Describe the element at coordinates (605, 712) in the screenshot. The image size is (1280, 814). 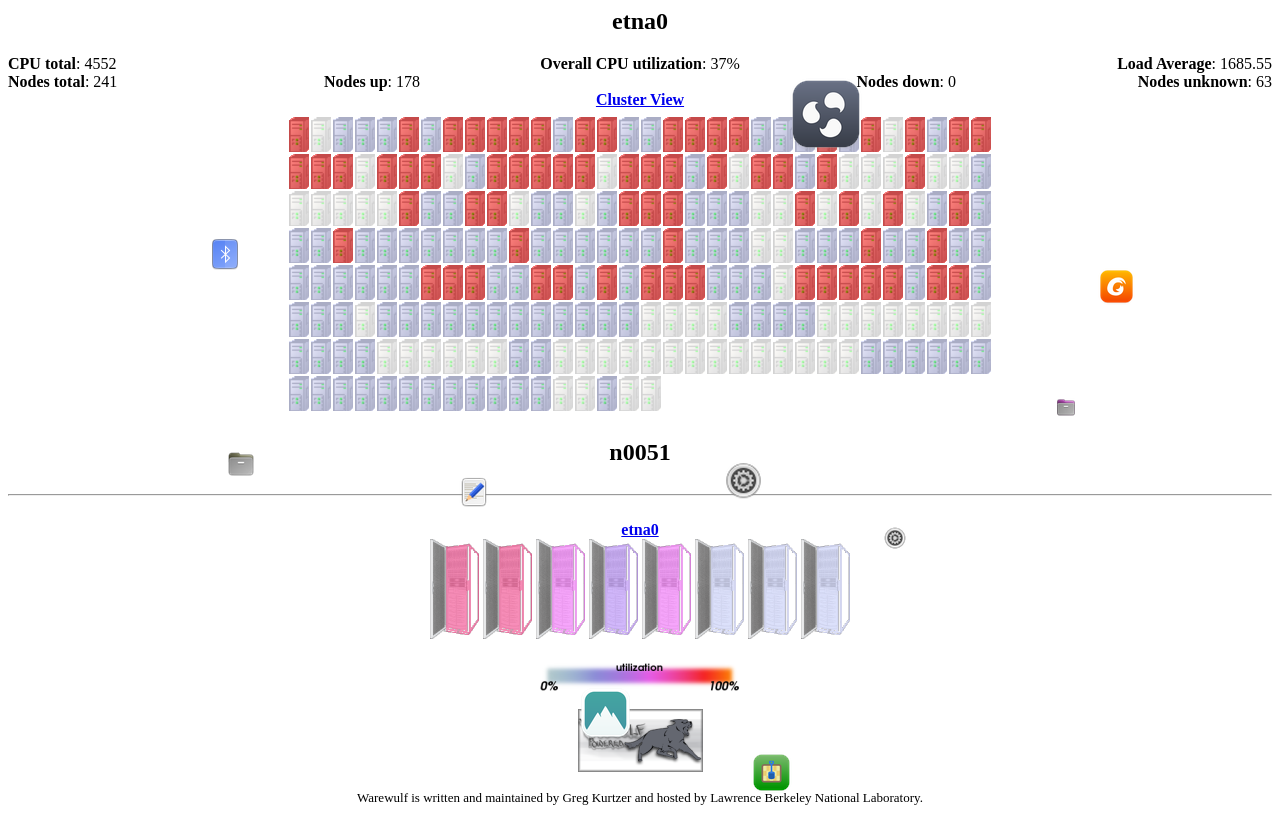
I see `open nordpass password manager` at that location.